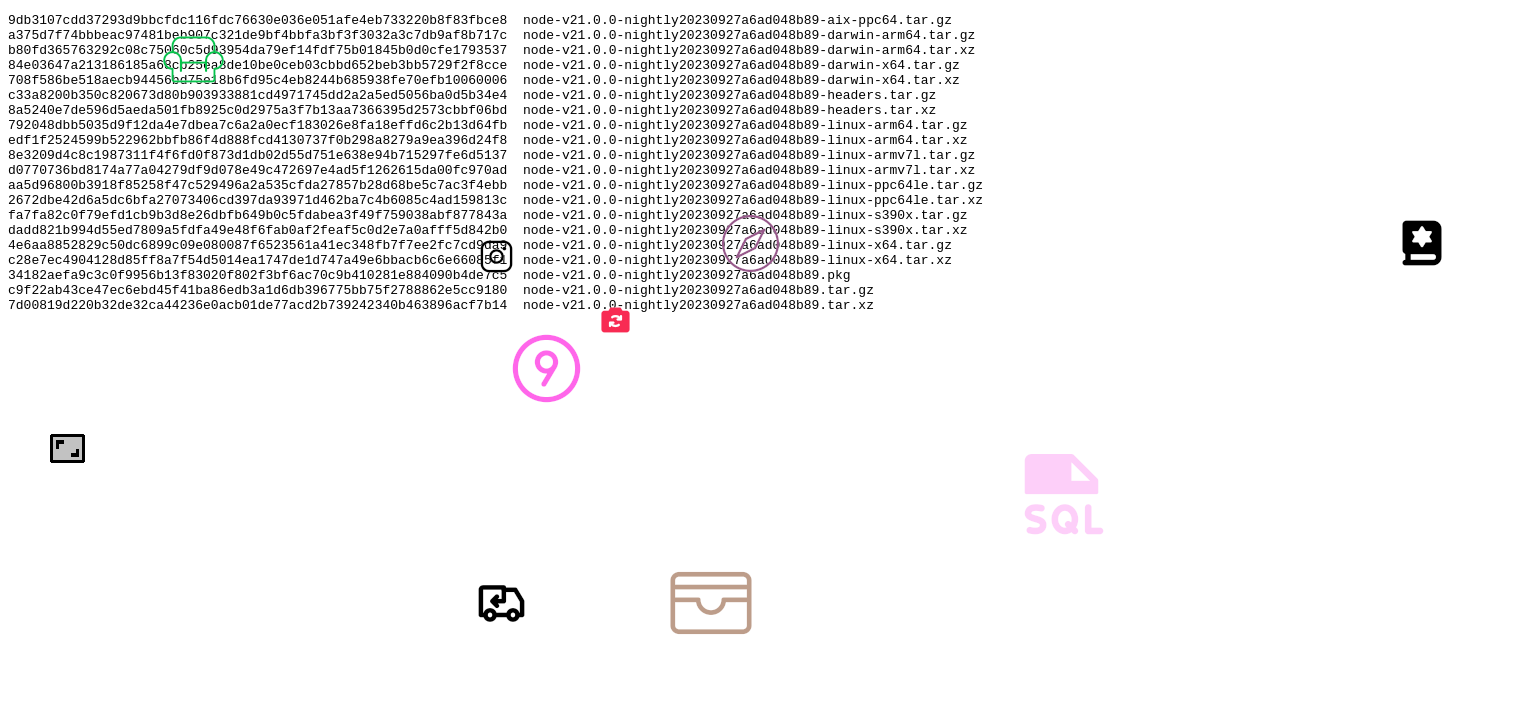  What do you see at coordinates (1422, 243) in the screenshot?
I see `access Jewish religious texts` at bounding box center [1422, 243].